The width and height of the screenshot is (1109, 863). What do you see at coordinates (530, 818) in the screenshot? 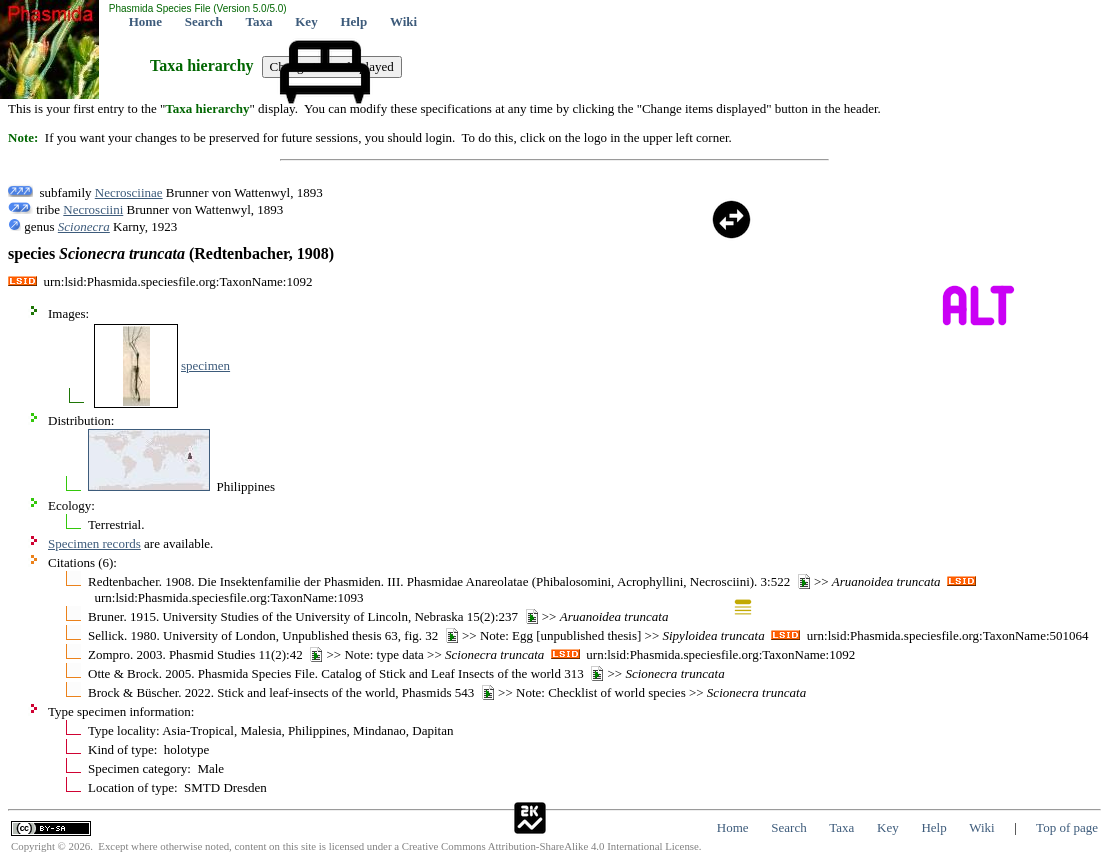
I see `view score or performance metrics` at bounding box center [530, 818].